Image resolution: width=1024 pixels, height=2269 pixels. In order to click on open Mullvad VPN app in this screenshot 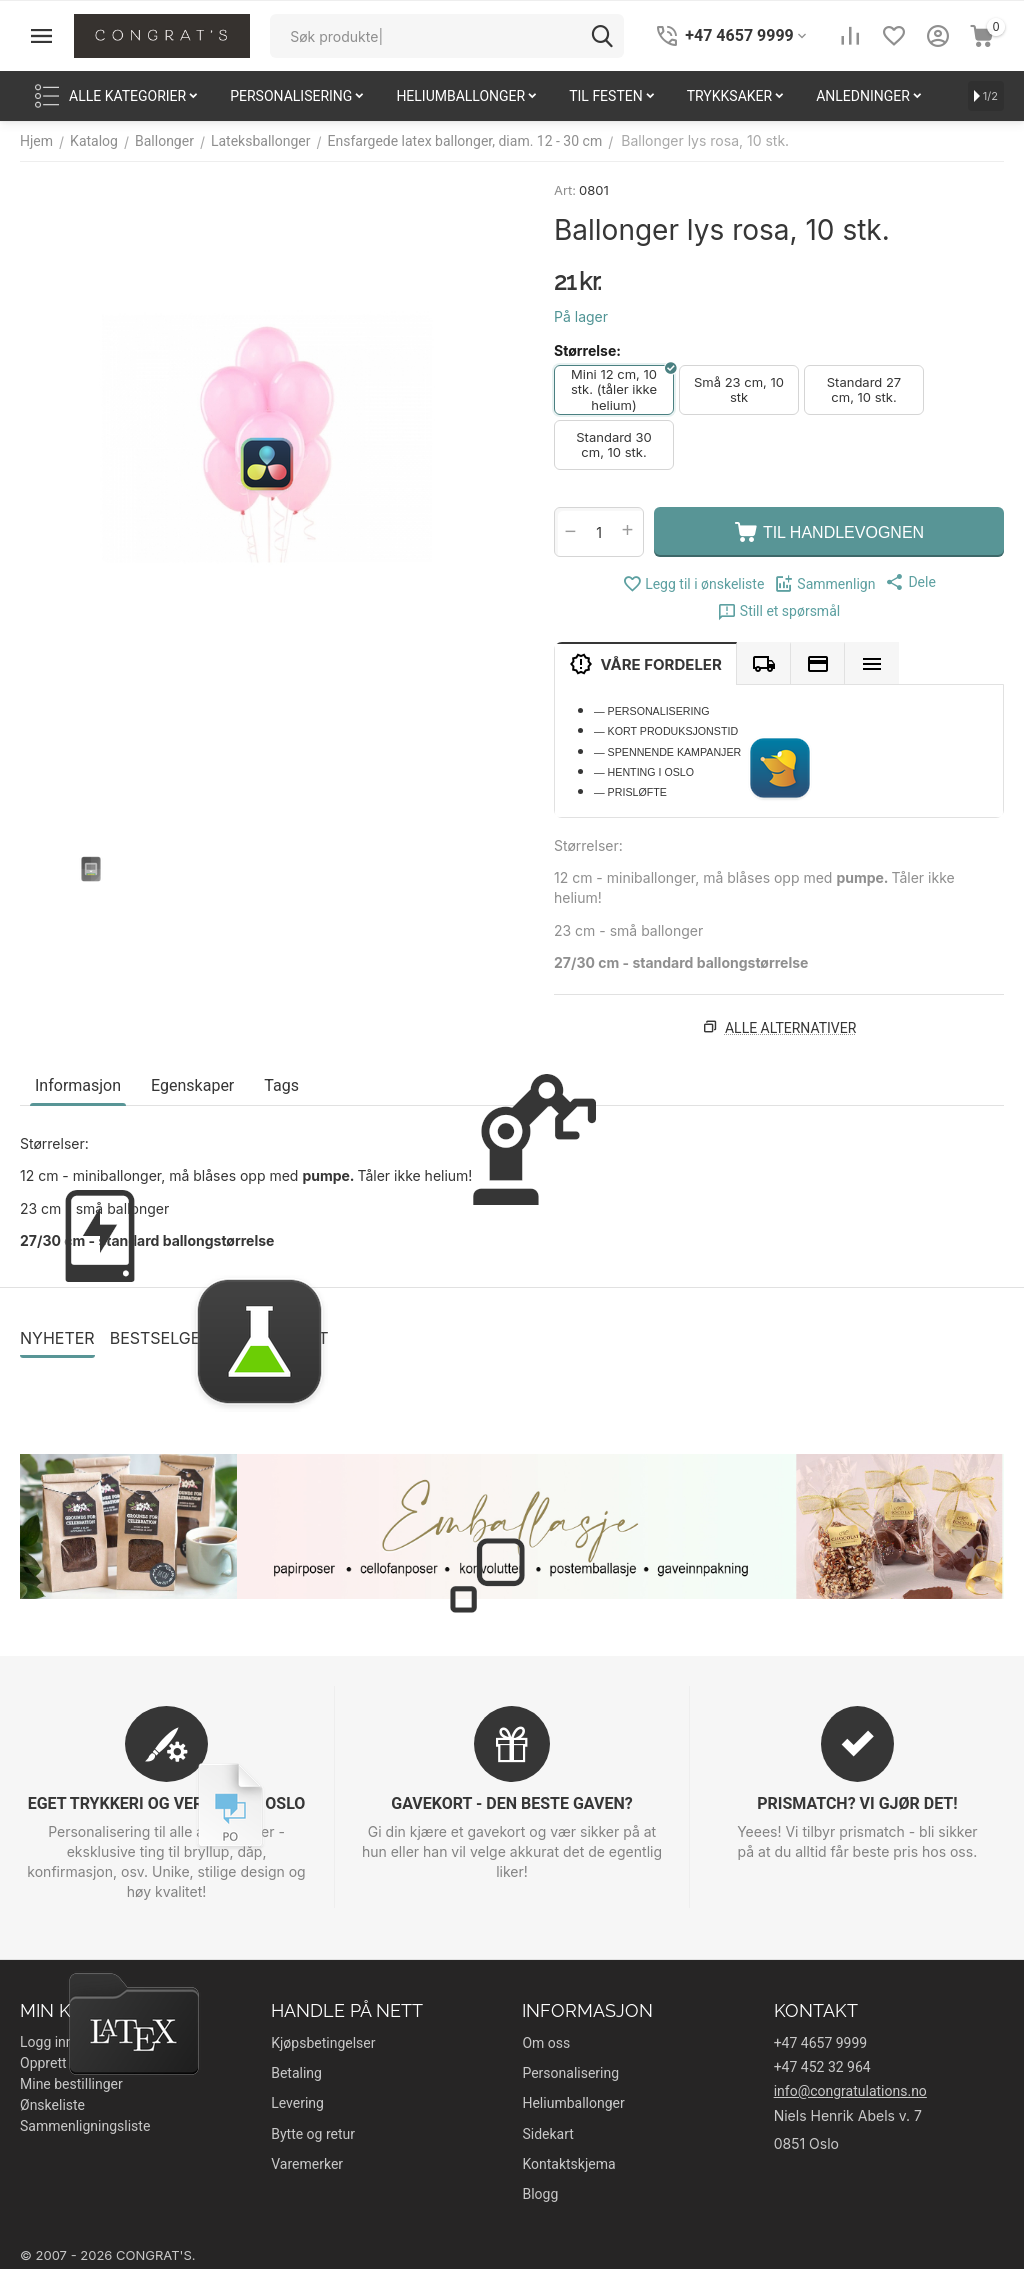, I will do `click(780, 768)`.